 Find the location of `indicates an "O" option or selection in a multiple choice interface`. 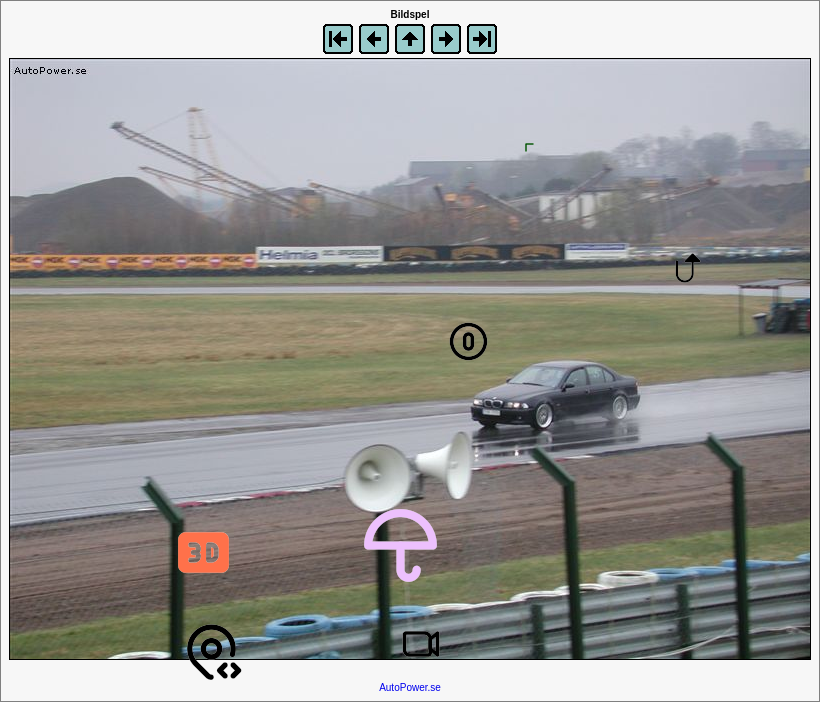

indicates an "O" option or selection in a multiple choice interface is located at coordinates (468, 341).